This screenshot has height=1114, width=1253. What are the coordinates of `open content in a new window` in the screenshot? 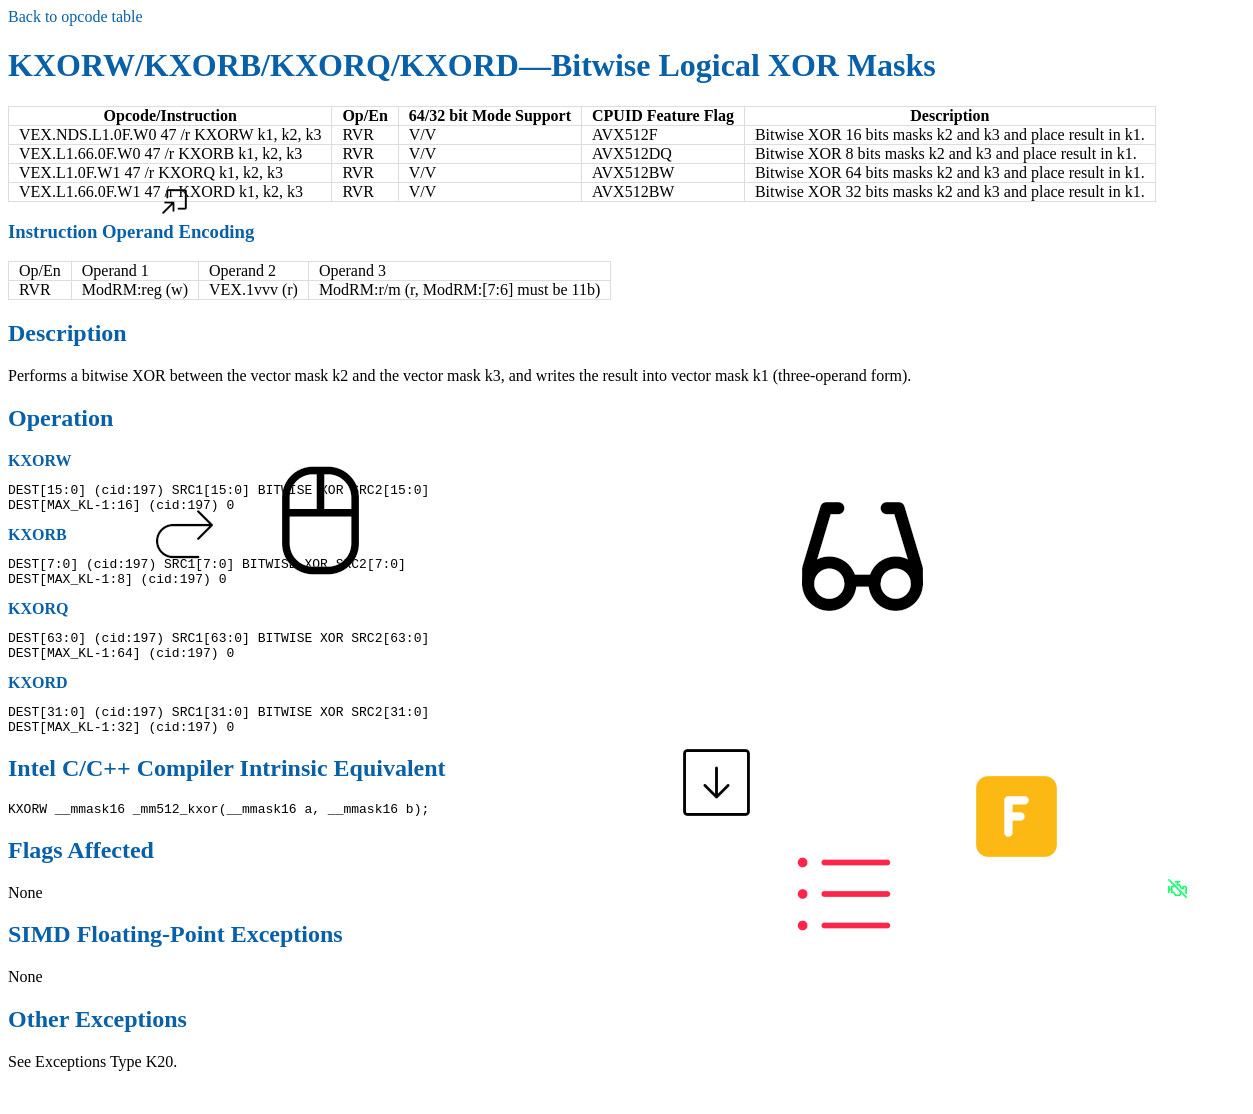 It's located at (174, 201).